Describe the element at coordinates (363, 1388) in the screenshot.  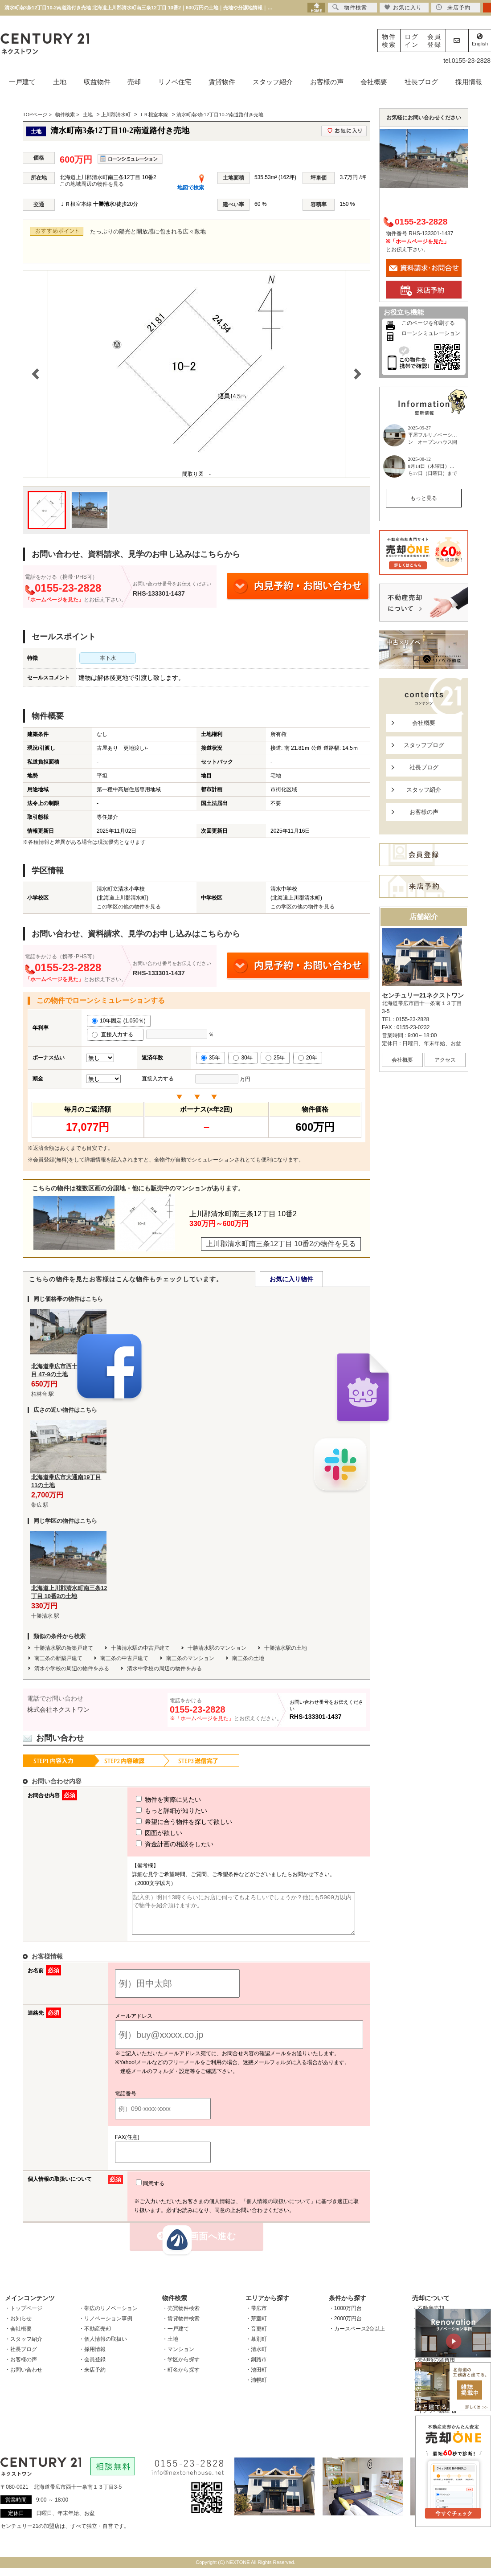
I see `a godot game engine scene file` at that location.